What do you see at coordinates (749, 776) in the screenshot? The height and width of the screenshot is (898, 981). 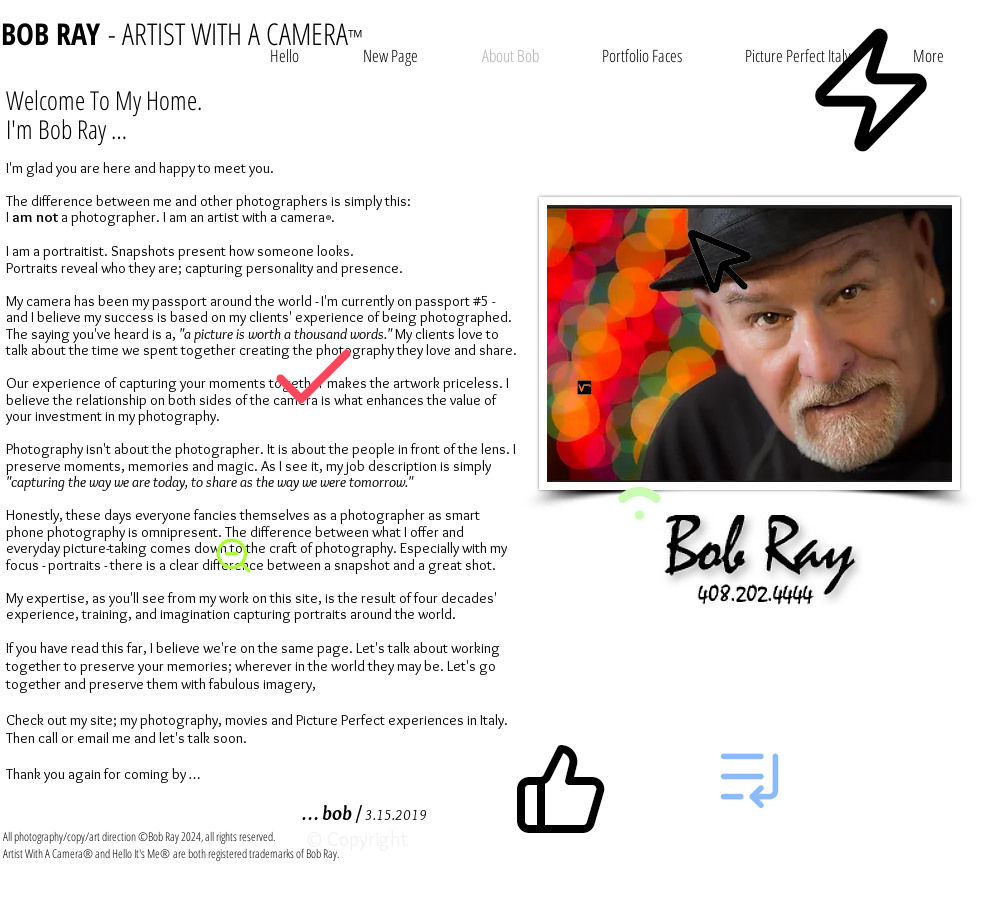 I see `move item to end of list` at bounding box center [749, 776].